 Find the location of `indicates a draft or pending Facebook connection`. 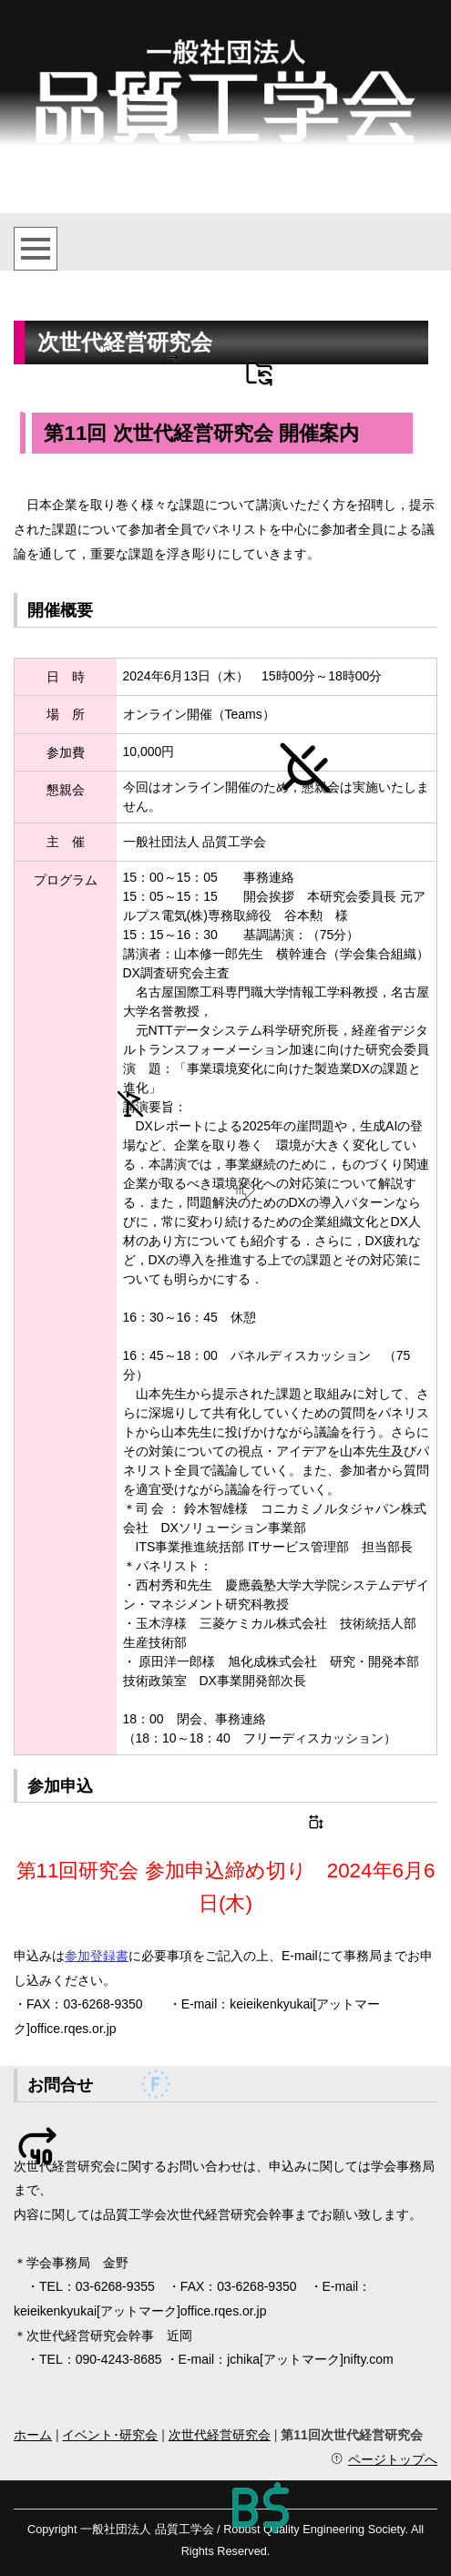

indicates a draft or pending Facebook connection is located at coordinates (156, 2084).